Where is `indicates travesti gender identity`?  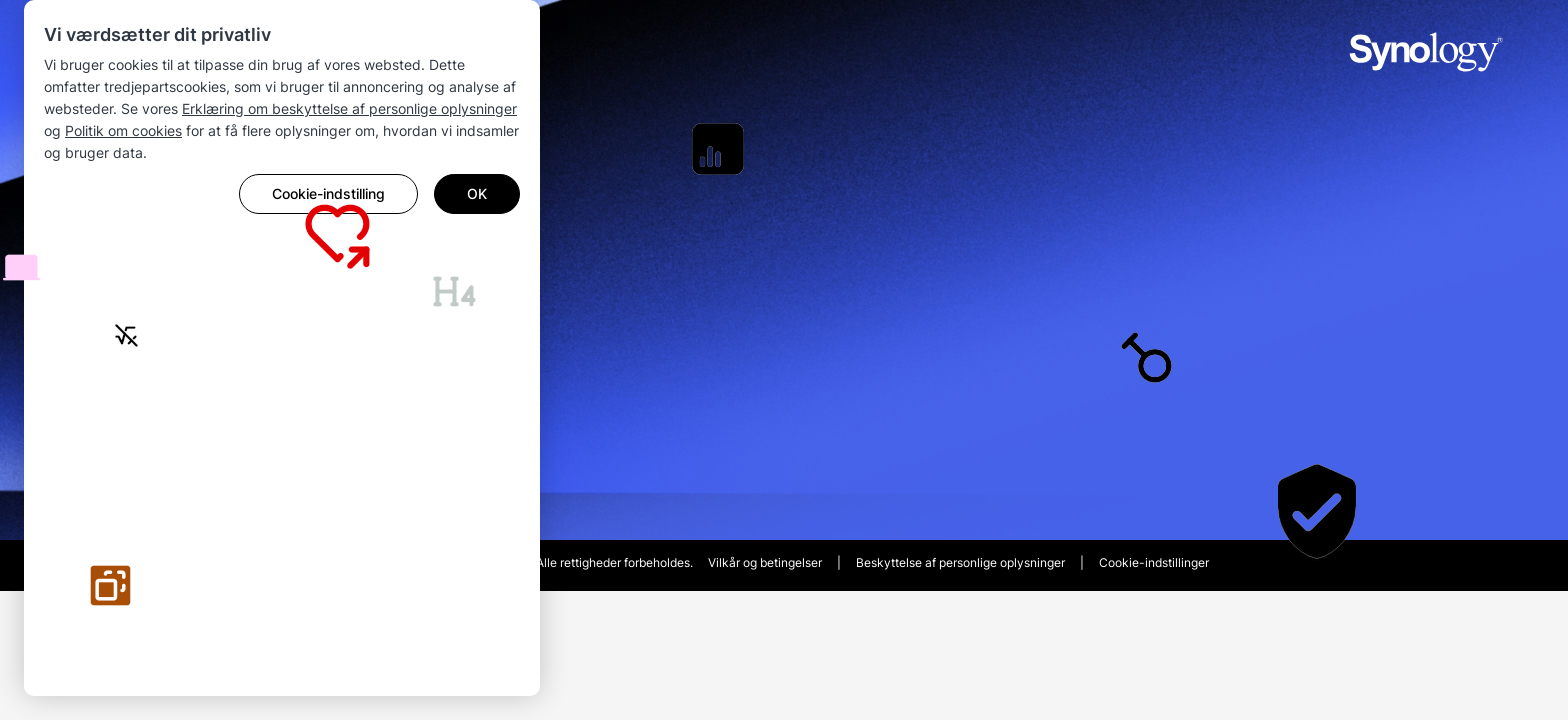
indicates travesti gender identity is located at coordinates (1146, 357).